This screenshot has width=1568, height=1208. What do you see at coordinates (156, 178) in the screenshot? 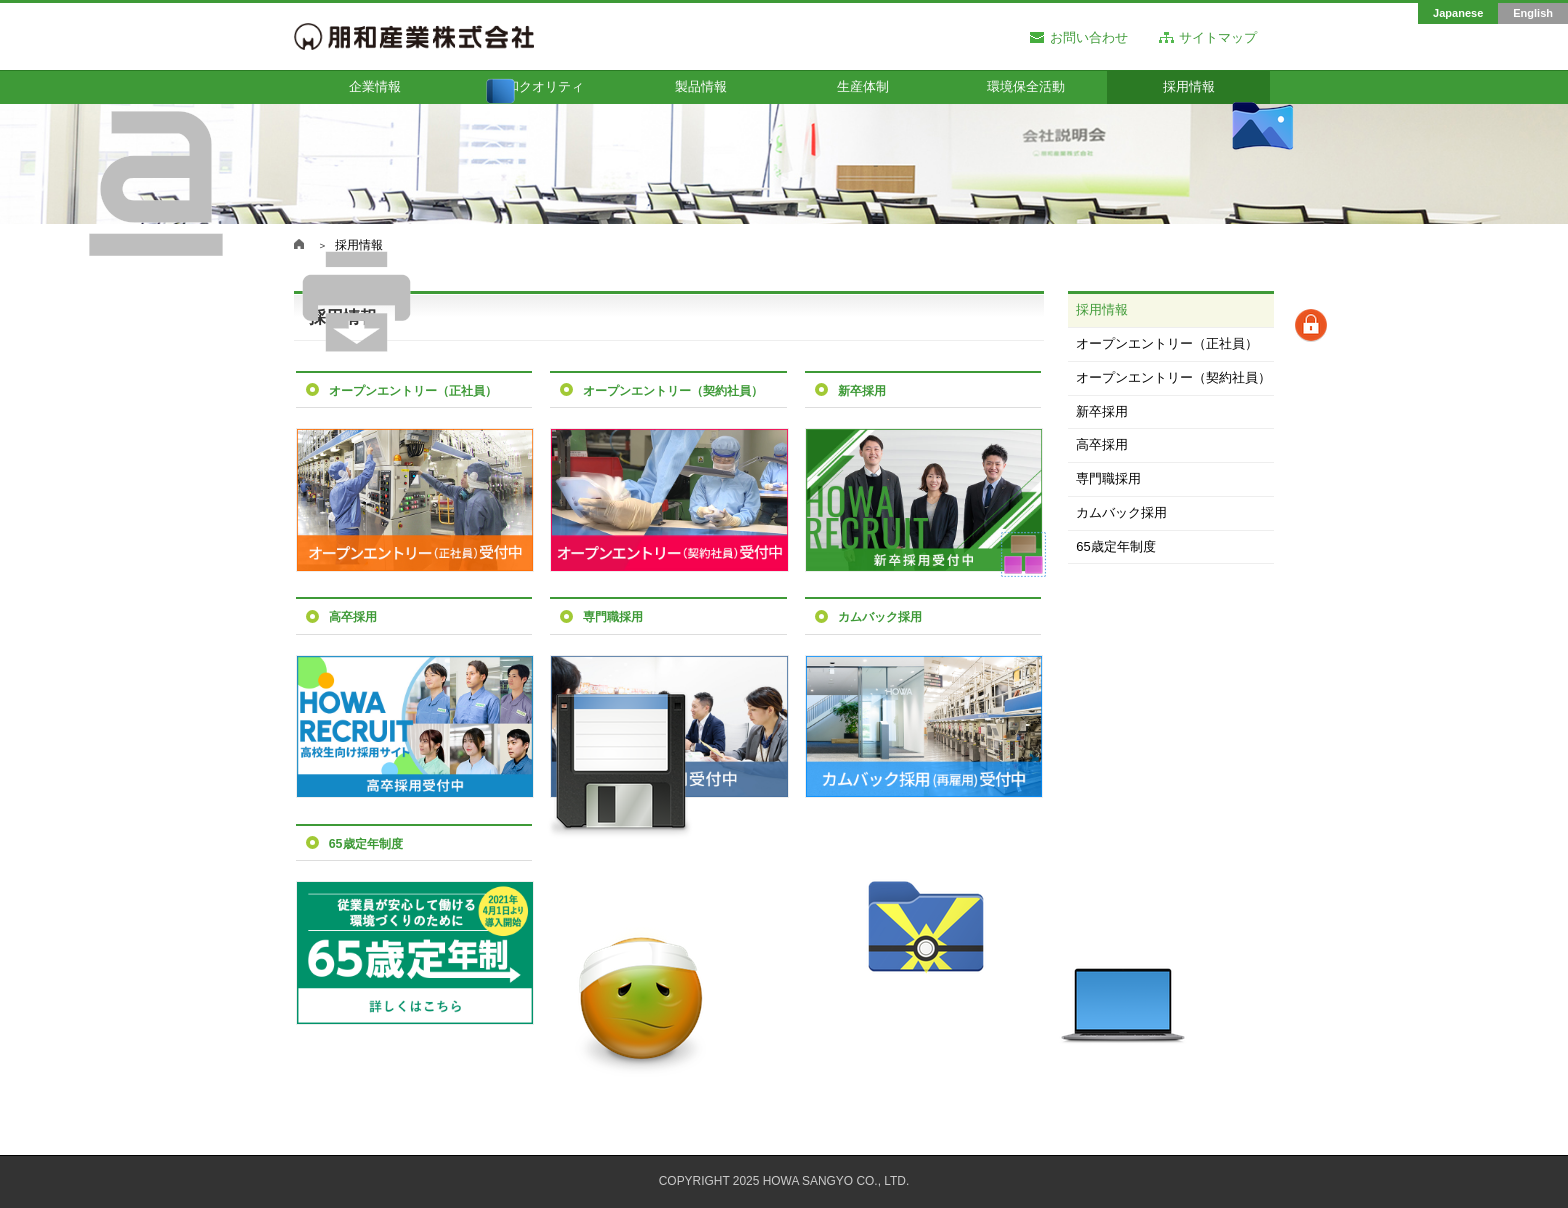
I see `apply underline formatting to selected text` at bounding box center [156, 178].